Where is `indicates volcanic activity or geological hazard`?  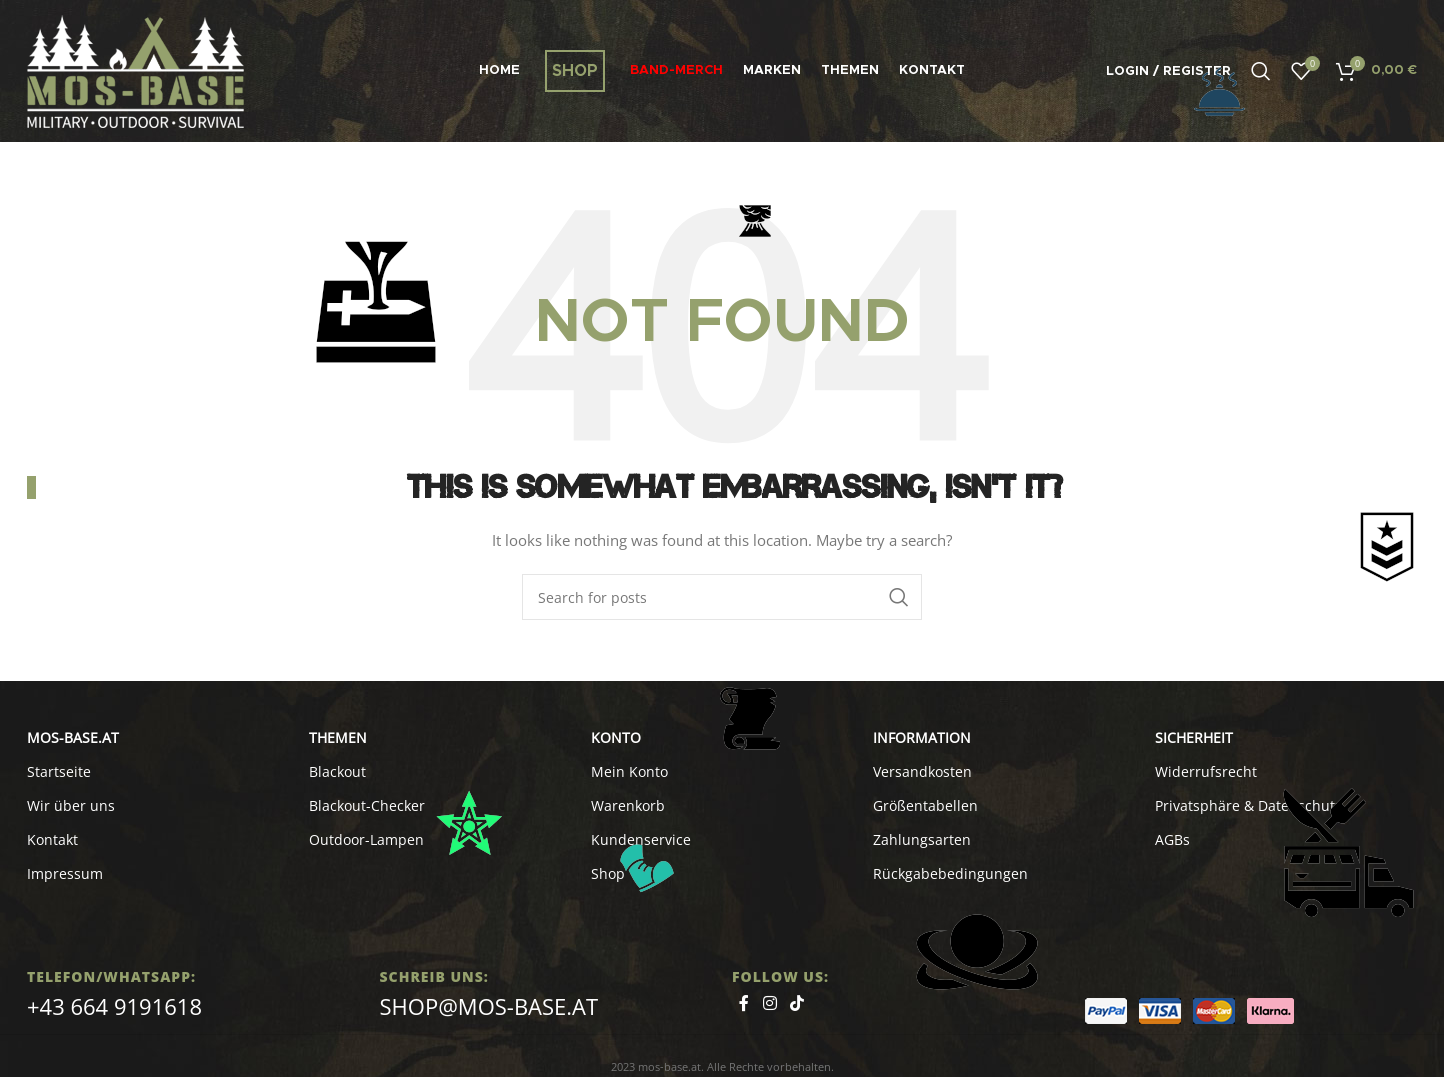 indicates volcanic activity or geological hazard is located at coordinates (755, 221).